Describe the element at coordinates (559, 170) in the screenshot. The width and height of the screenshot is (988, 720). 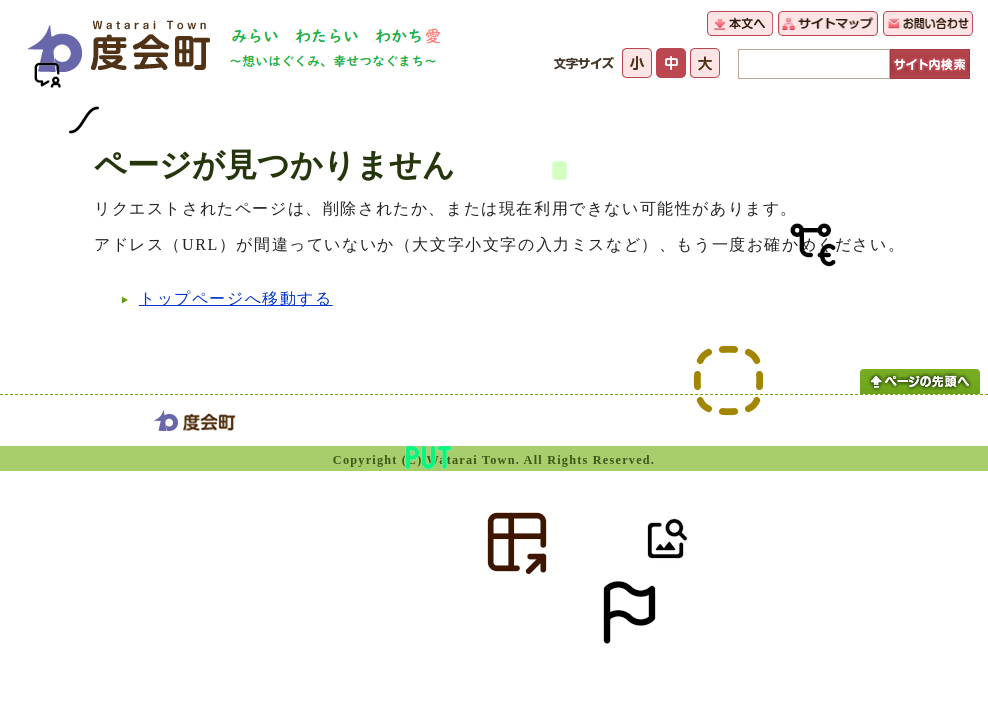
I see `switch to portrait orientation` at that location.